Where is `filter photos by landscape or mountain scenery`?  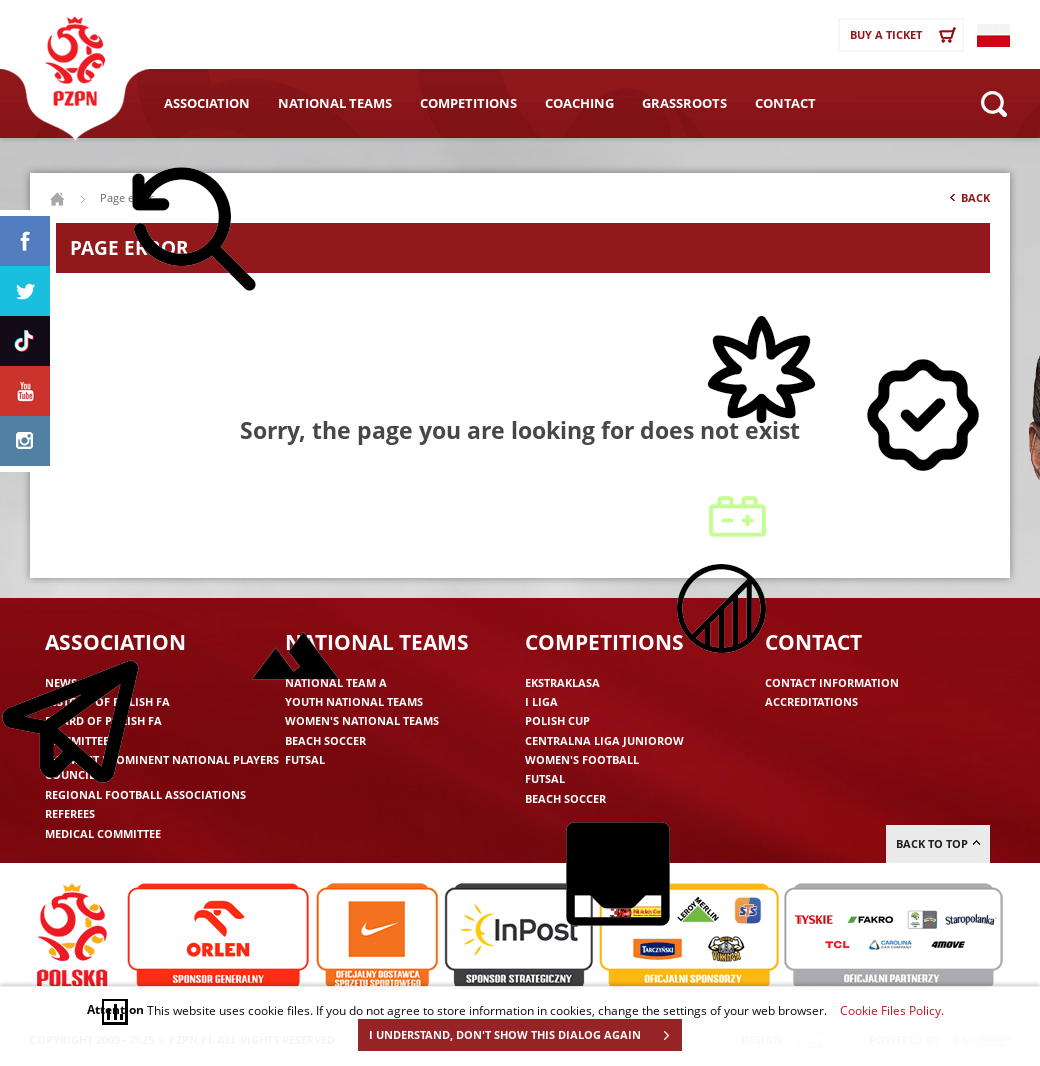 filter photos by landscape or mountain scenery is located at coordinates (295, 655).